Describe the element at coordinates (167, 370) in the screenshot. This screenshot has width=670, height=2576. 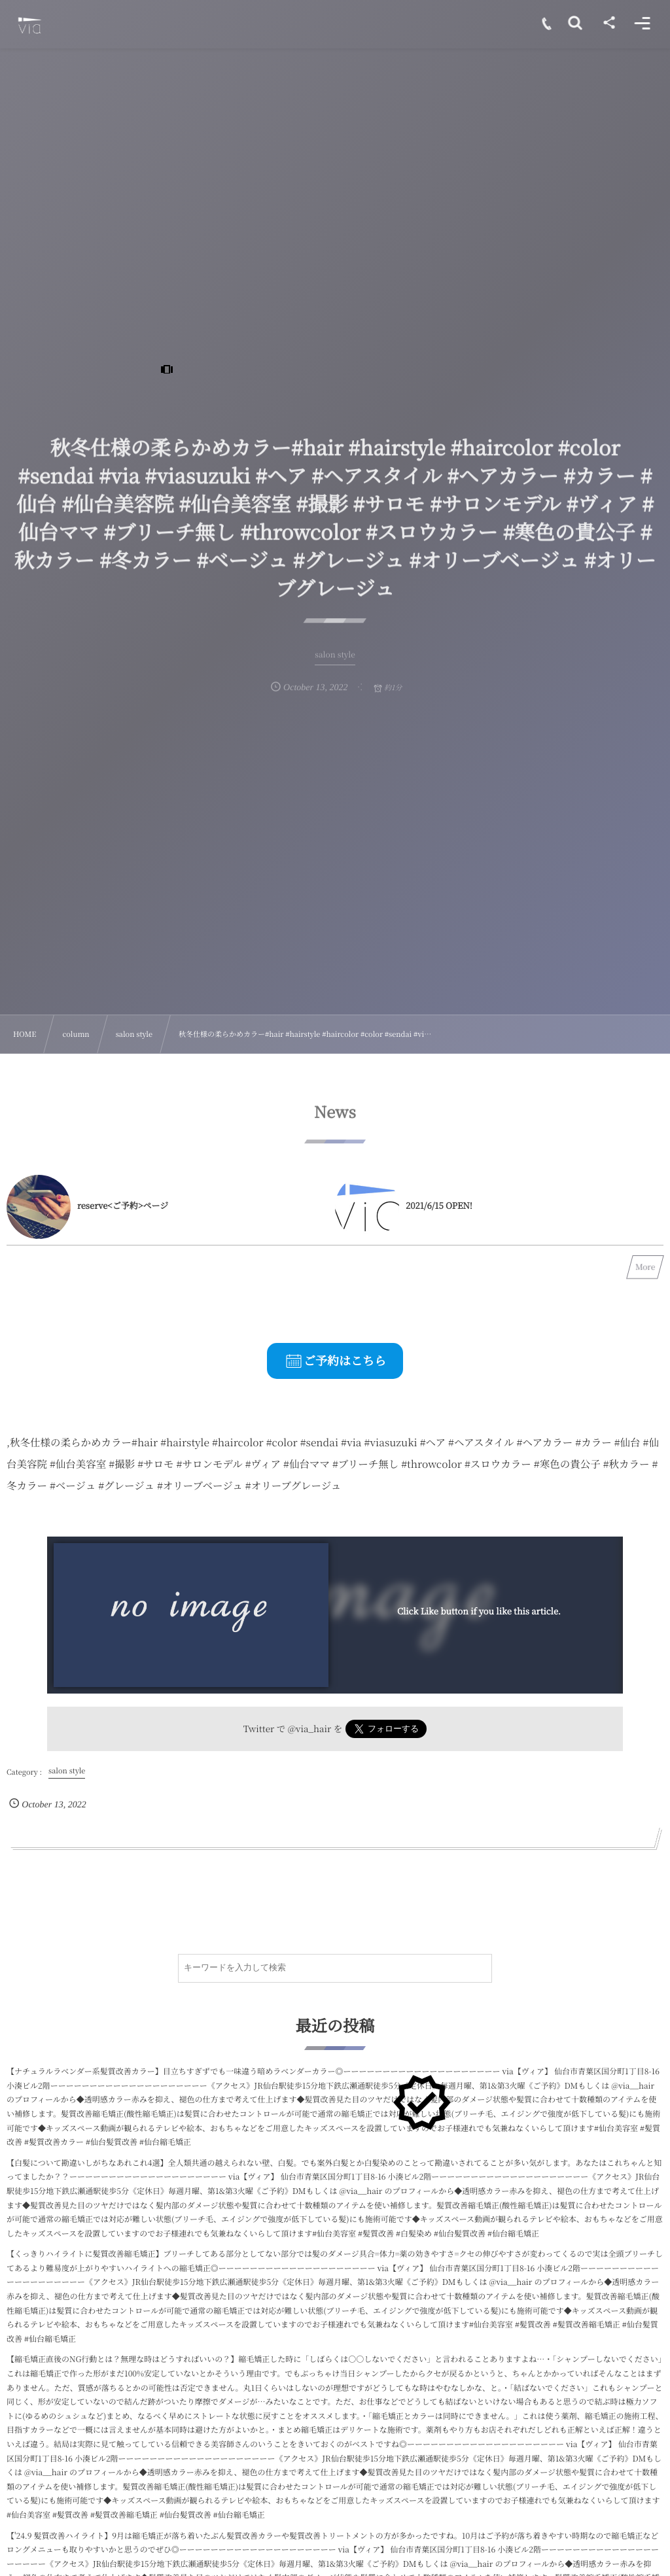
I see `view content in carousel or slideshow mode` at that location.